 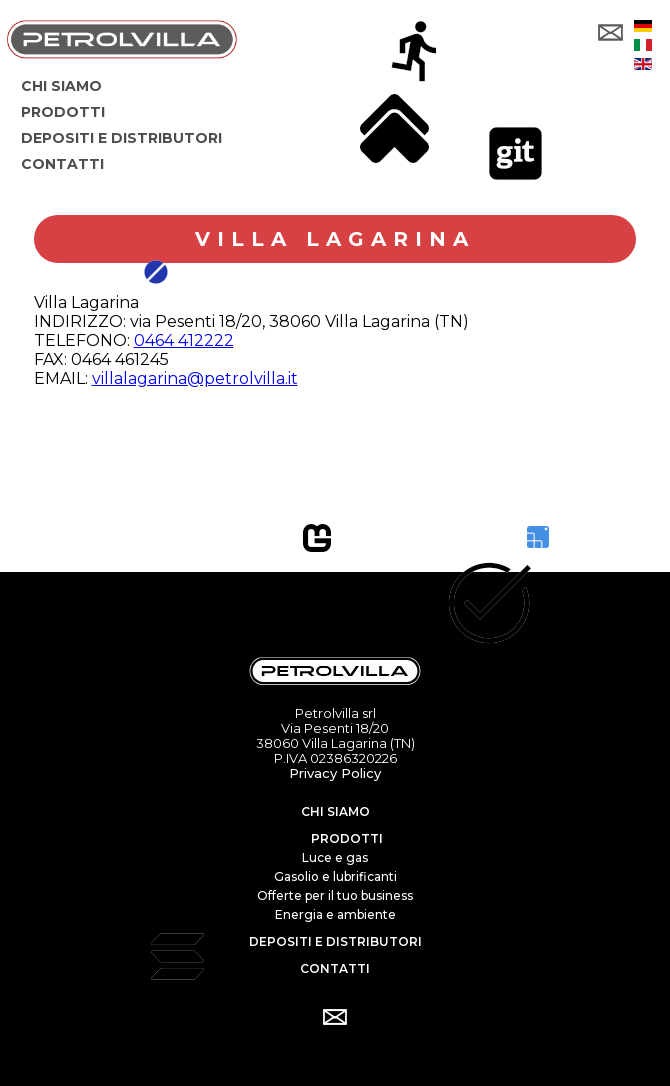 What do you see at coordinates (538, 537) in the screenshot?
I see `LVGL graphics library logo` at bounding box center [538, 537].